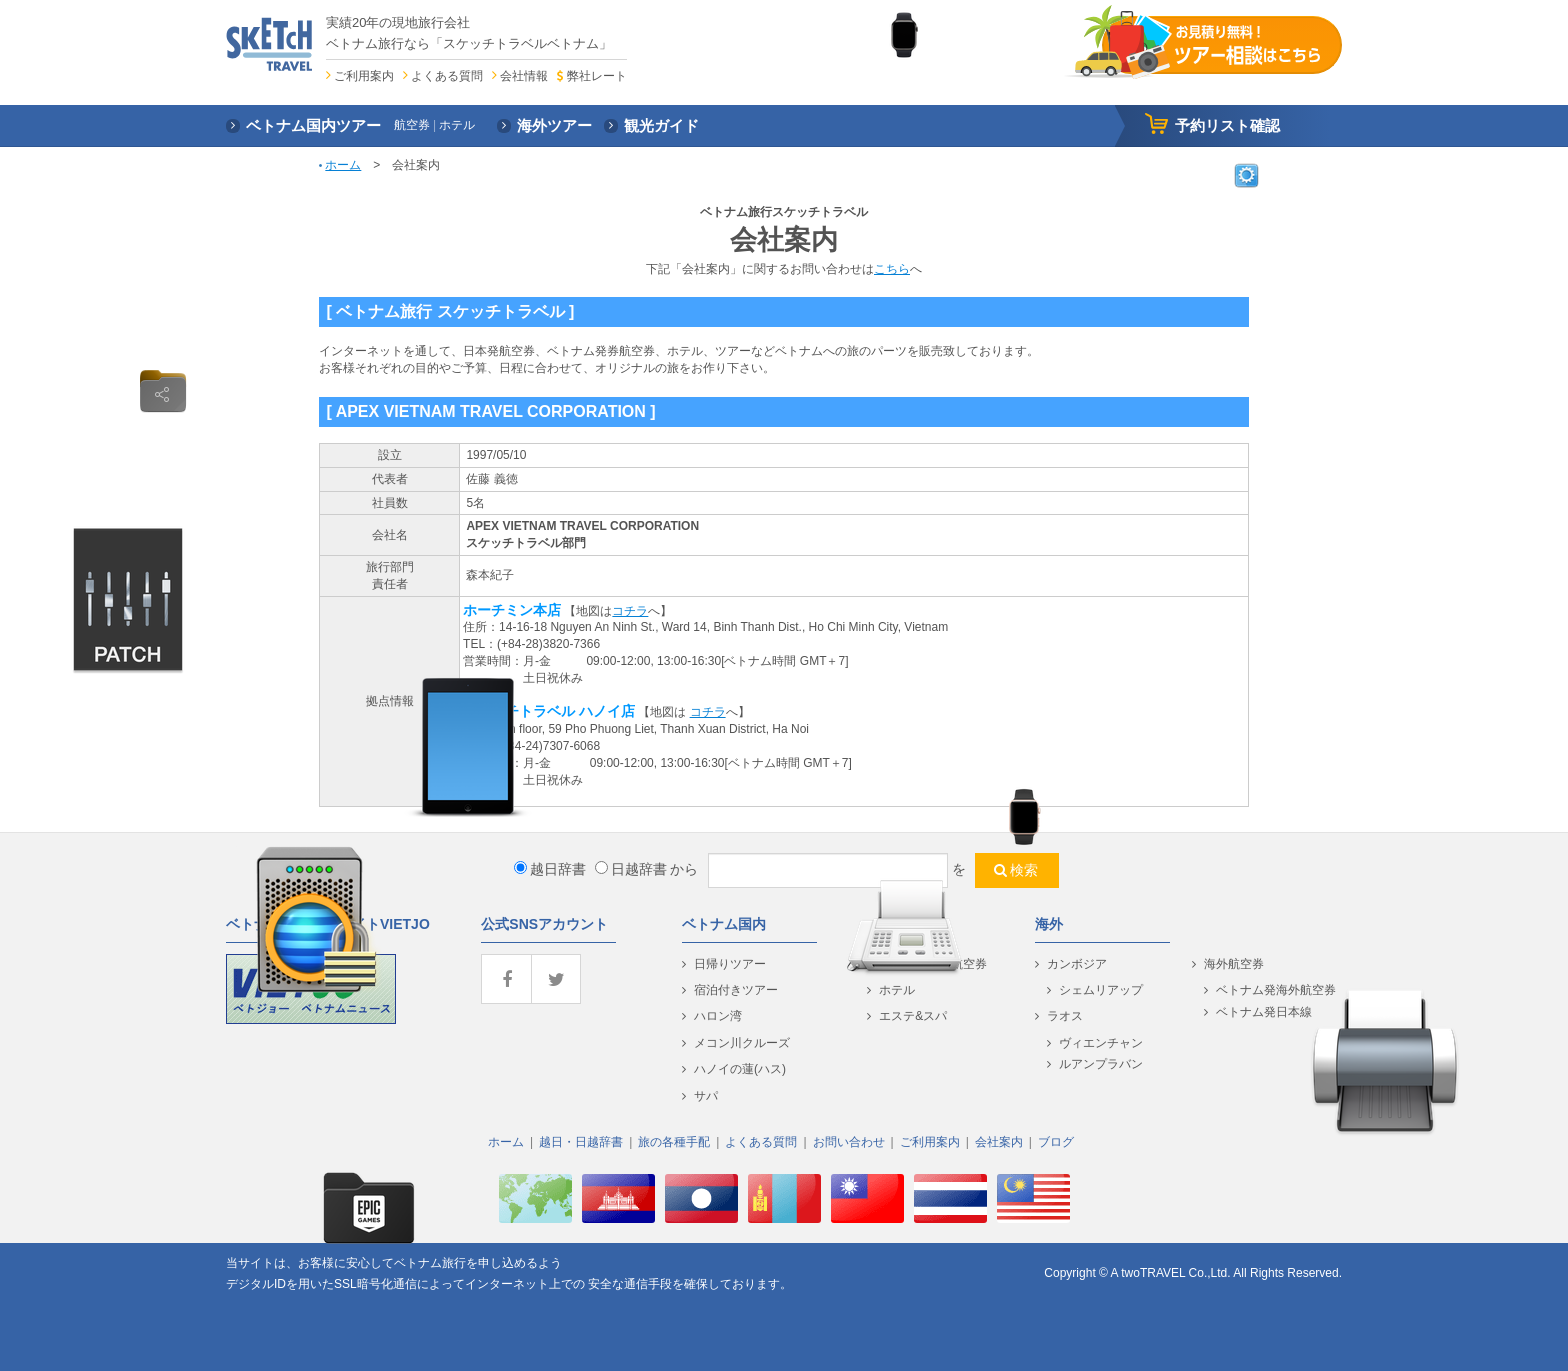  What do you see at coordinates (1024, 817) in the screenshot?
I see `apple watch series 3 device identifier` at bounding box center [1024, 817].